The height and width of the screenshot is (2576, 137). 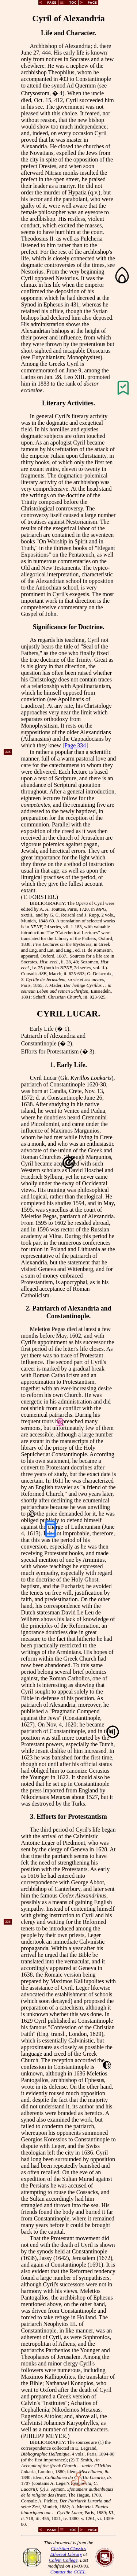 I want to click on no internet connection, so click(x=107, y=2065).